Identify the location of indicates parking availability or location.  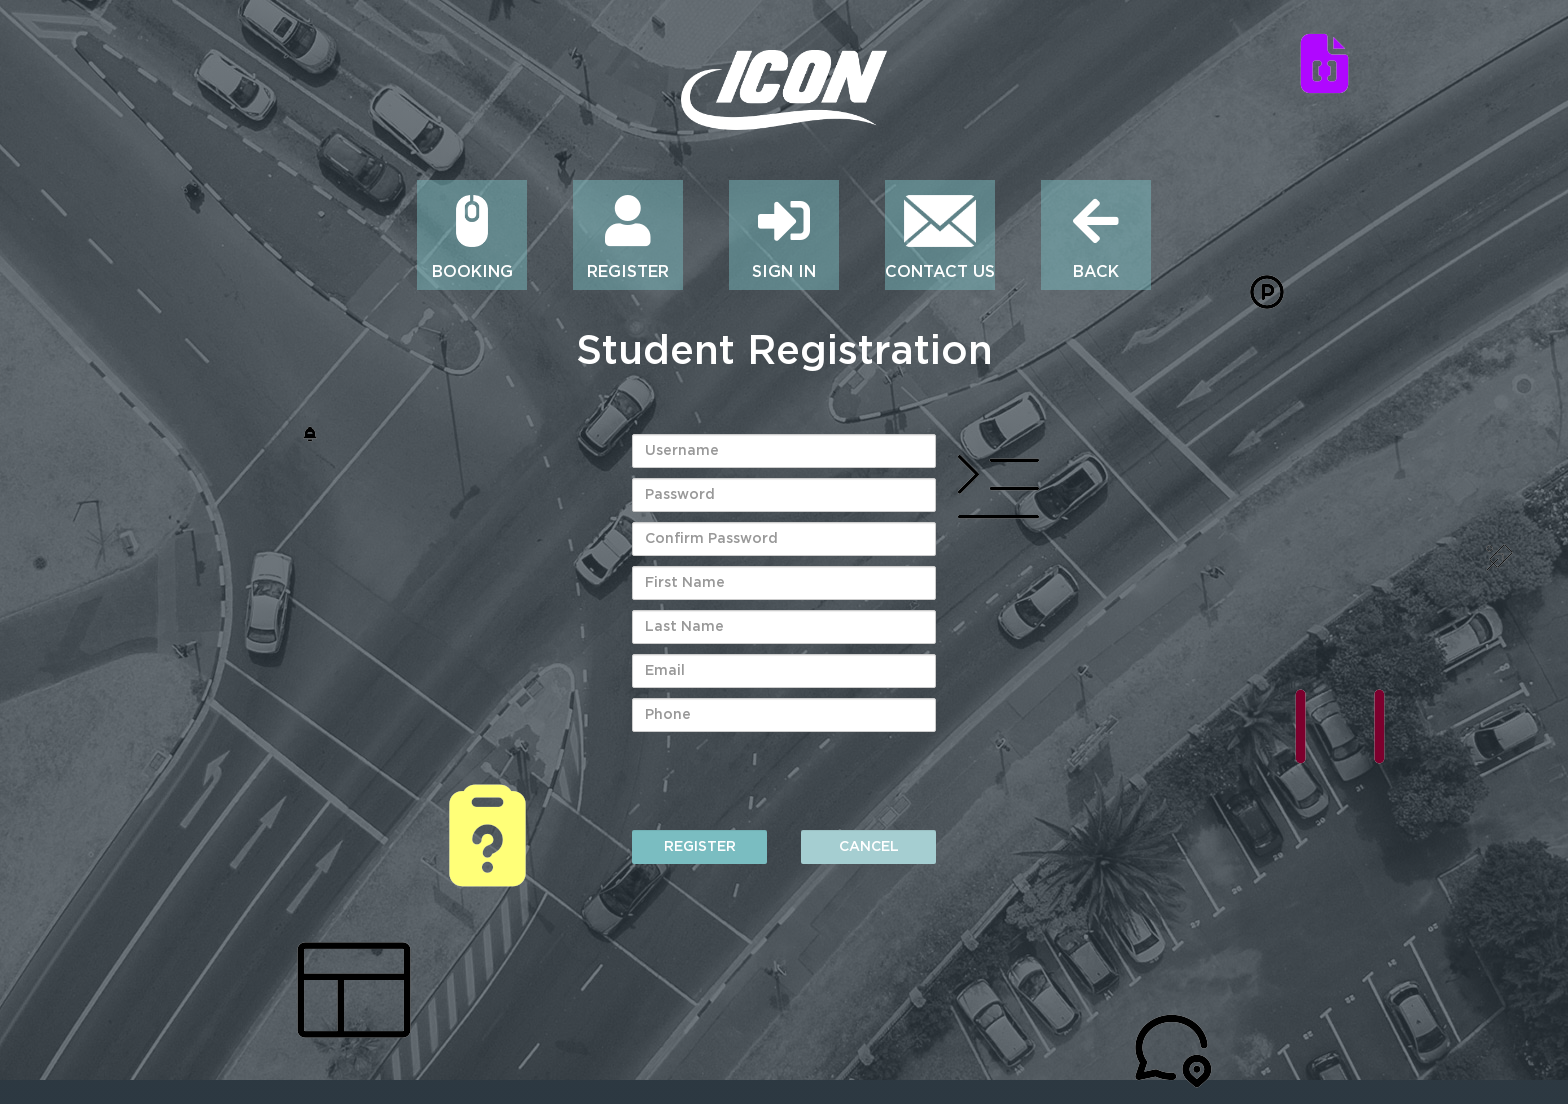
(1267, 292).